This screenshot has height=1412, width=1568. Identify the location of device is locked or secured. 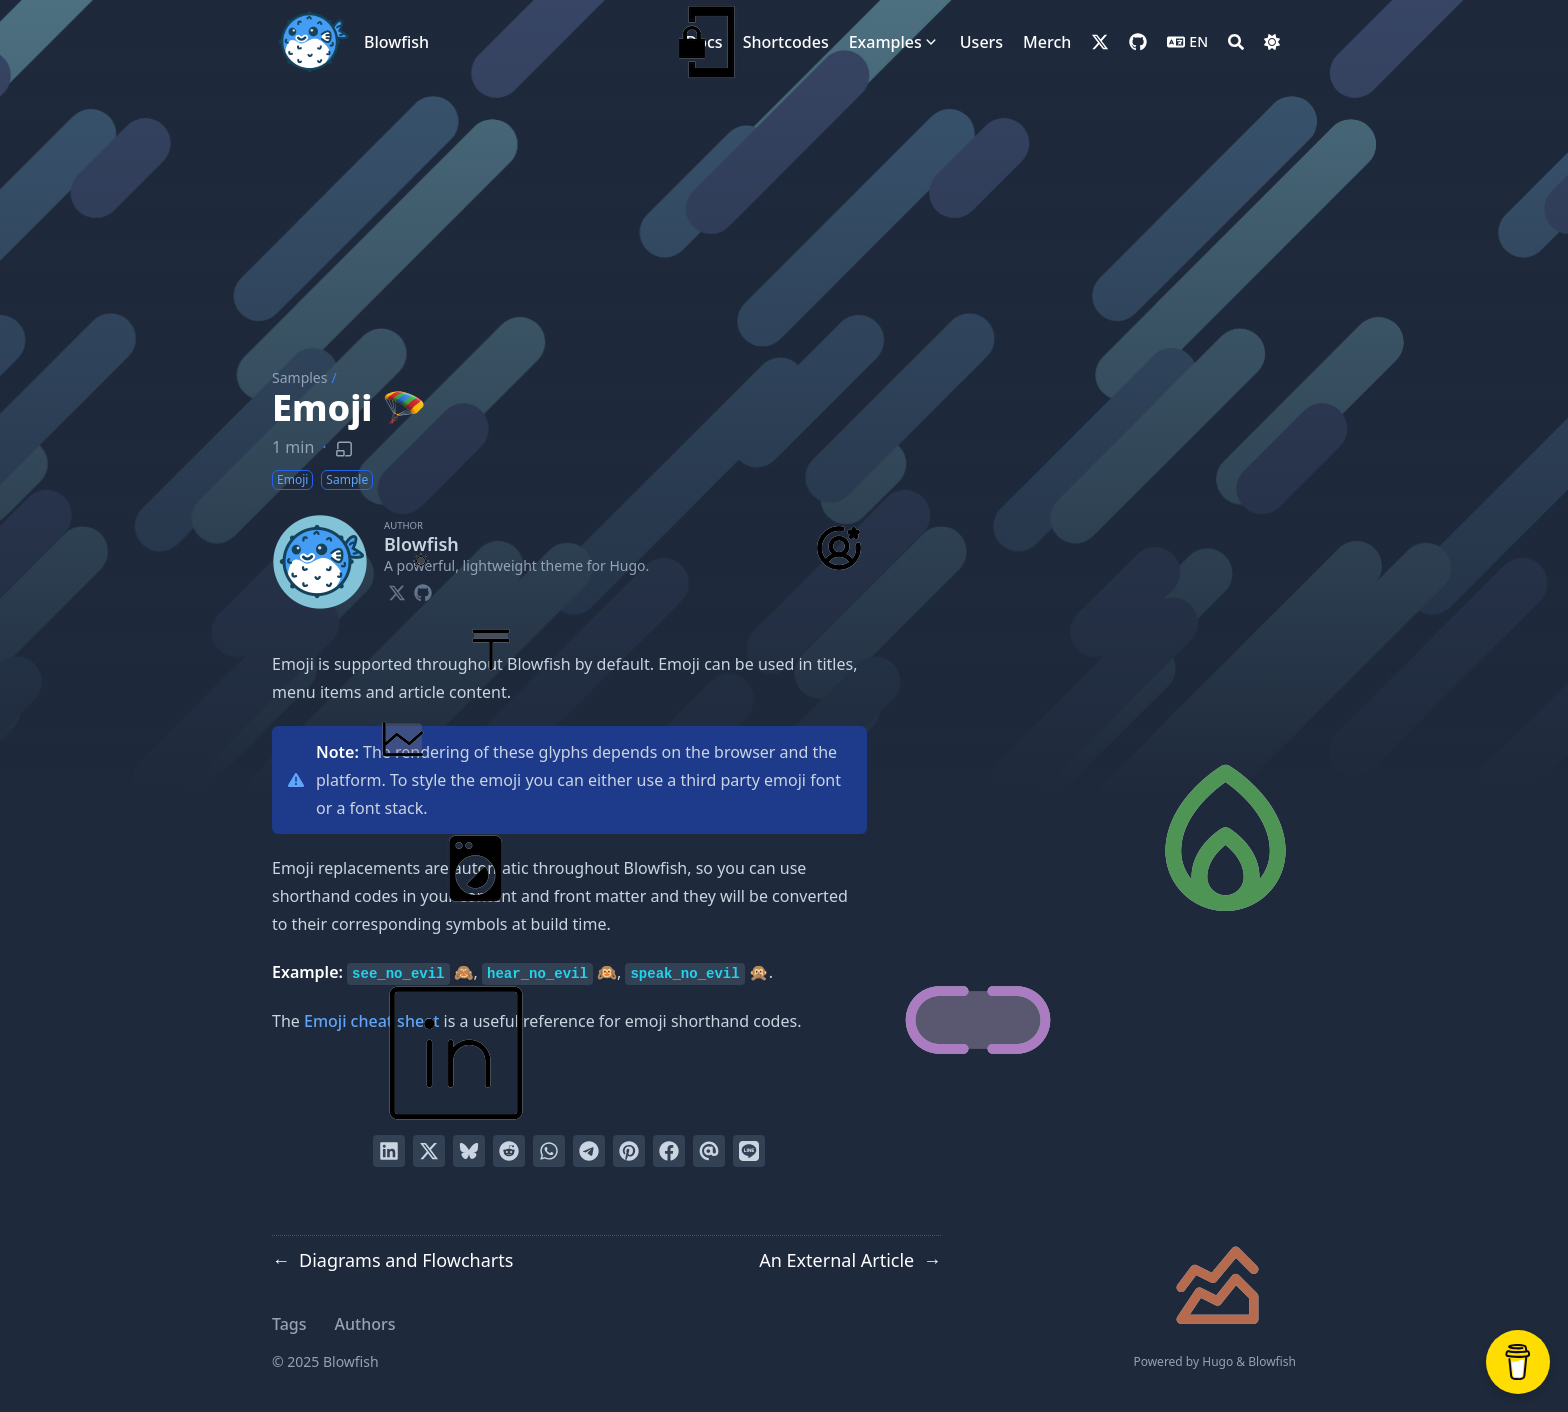
(705, 42).